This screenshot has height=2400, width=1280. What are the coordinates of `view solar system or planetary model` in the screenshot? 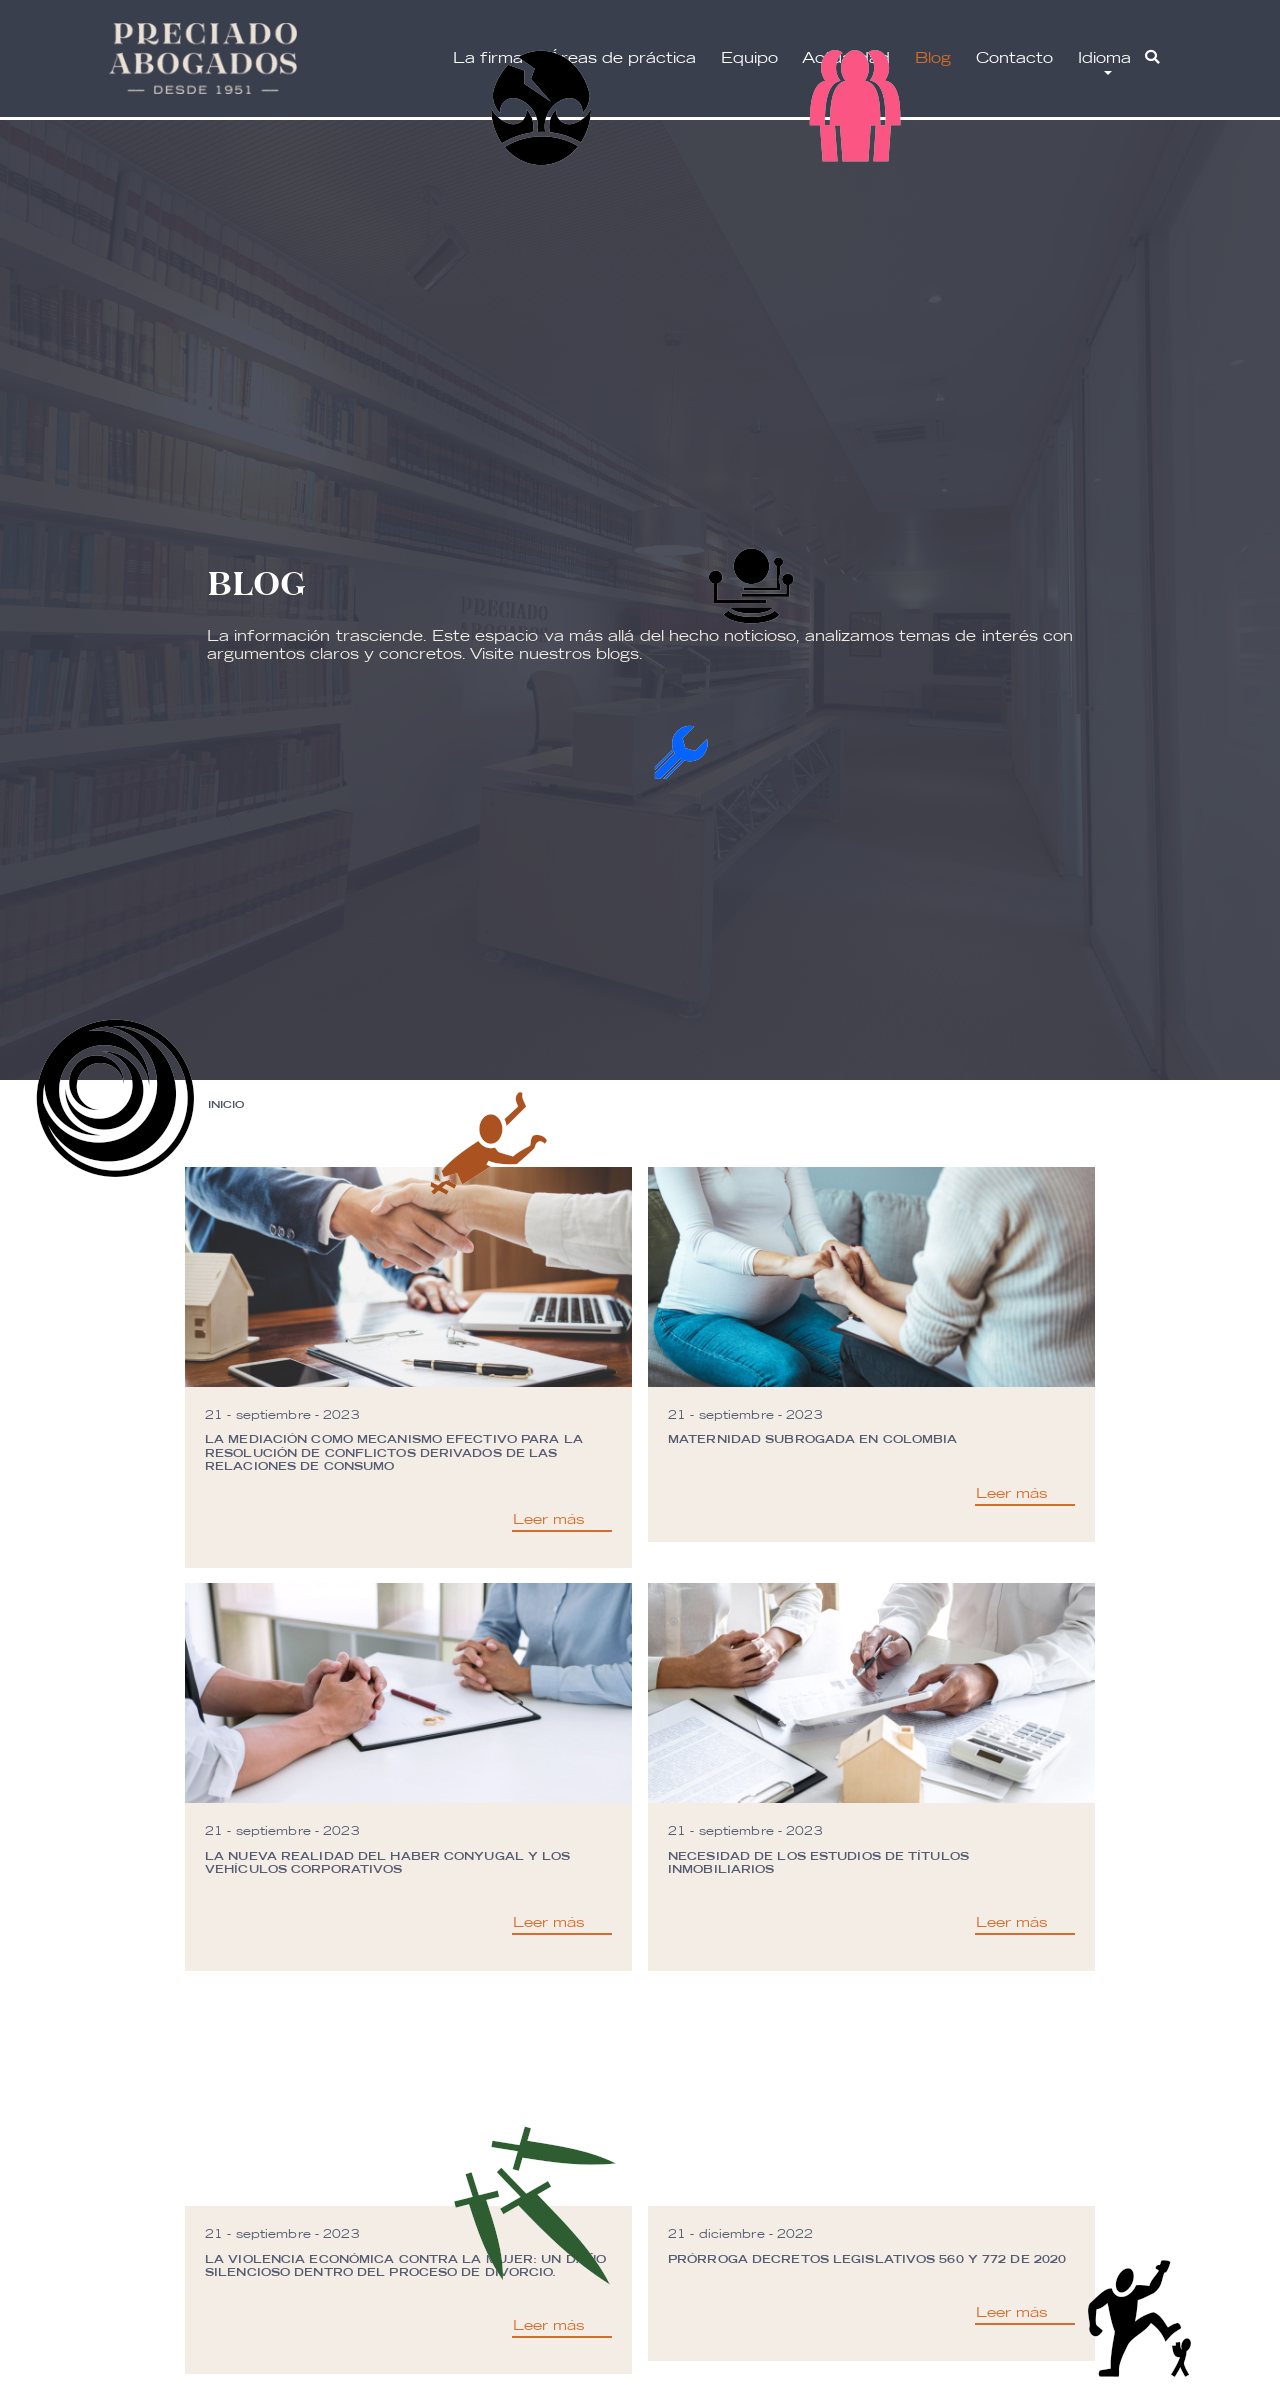 It's located at (751, 583).